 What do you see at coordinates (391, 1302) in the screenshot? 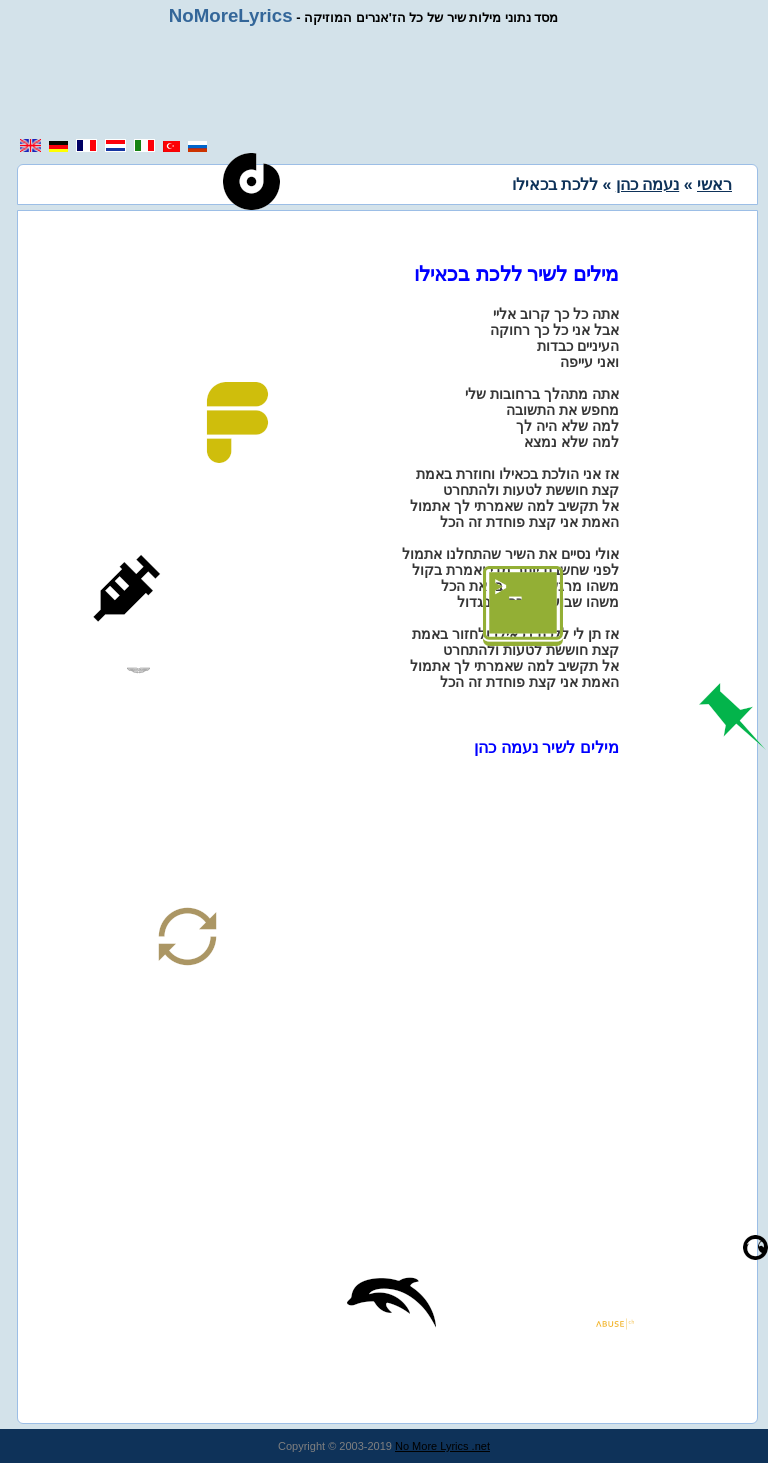
I see `dolphin emulator logo` at bounding box center [391, 1302].